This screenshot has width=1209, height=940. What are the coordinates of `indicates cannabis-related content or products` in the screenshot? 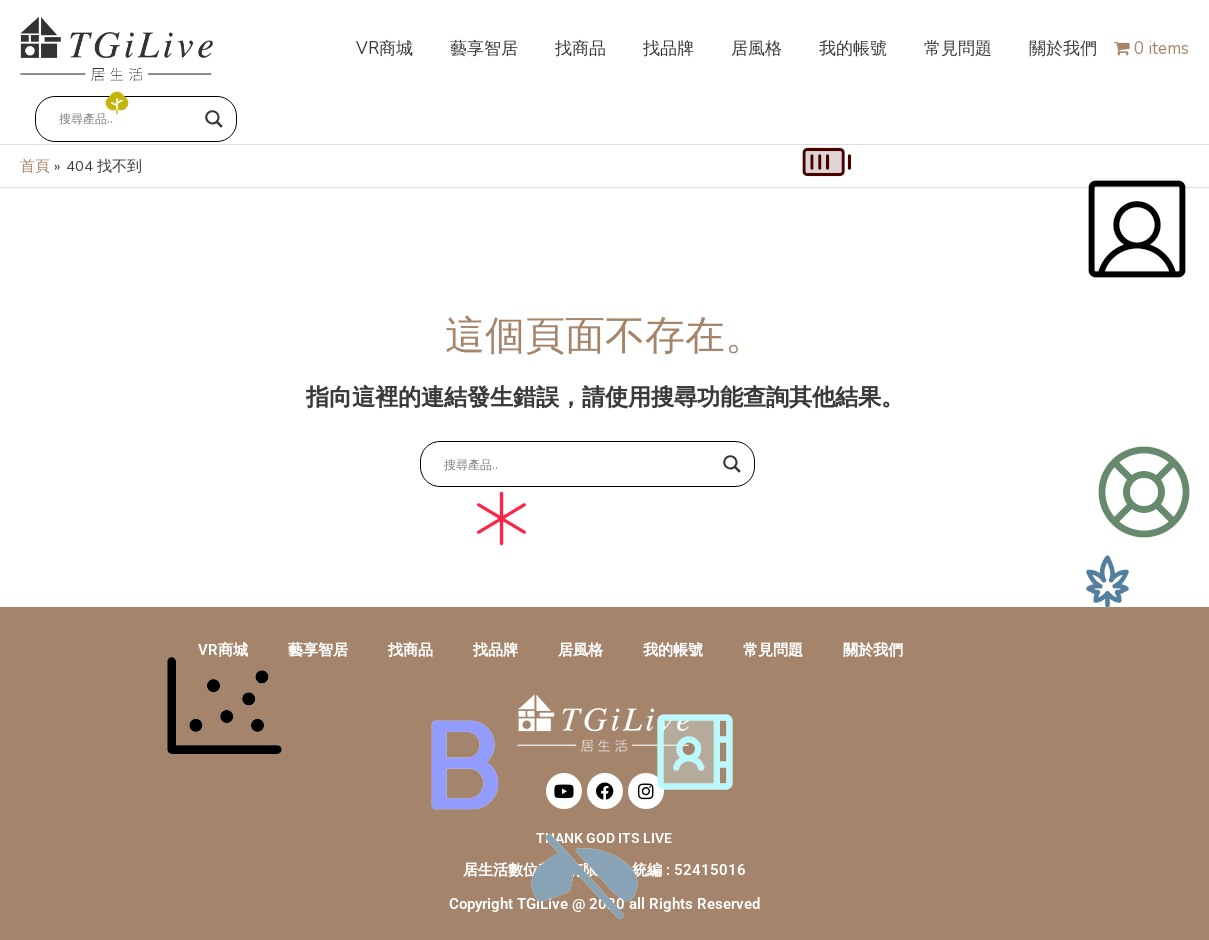 It's located at (1107, 581).